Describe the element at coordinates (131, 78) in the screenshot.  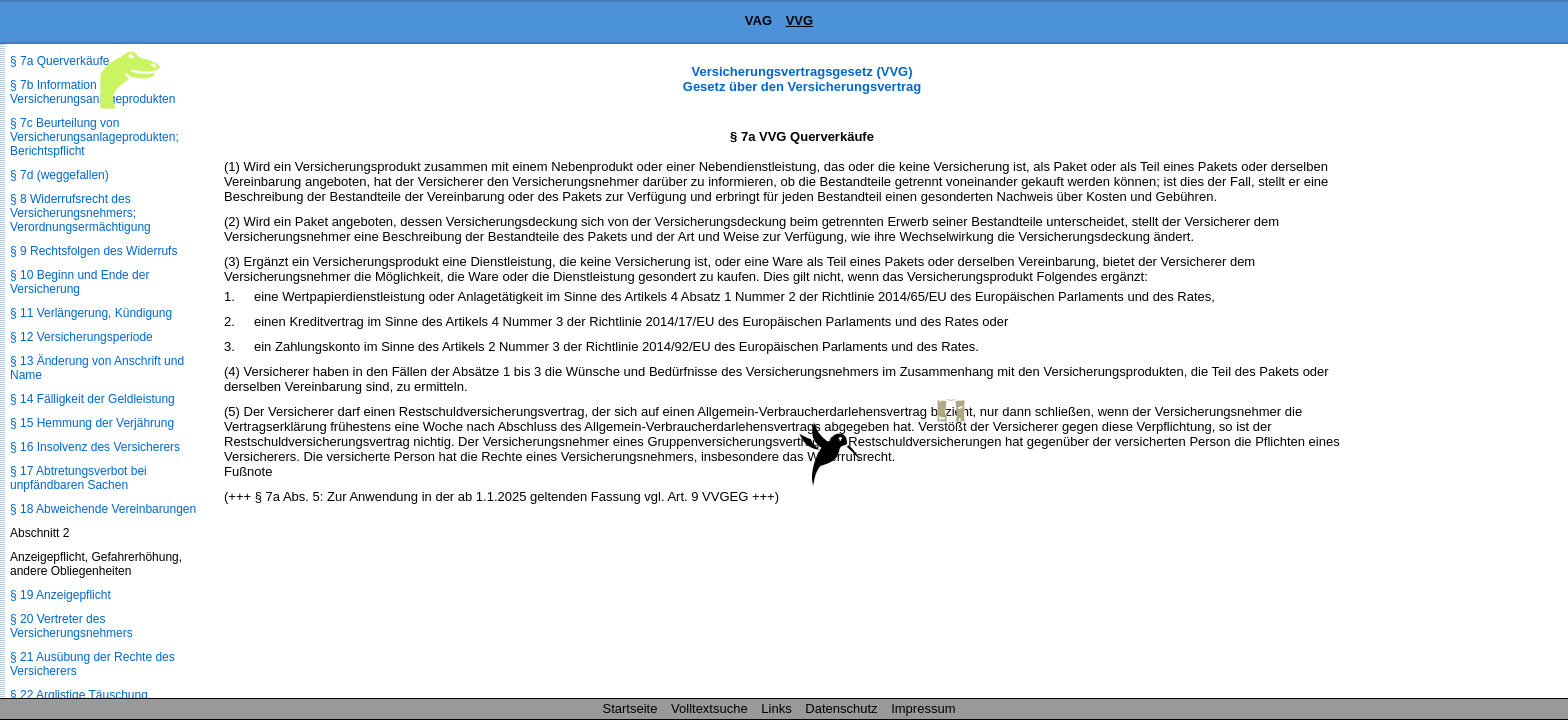
I see `access dinosaur-related content or games` at that location.